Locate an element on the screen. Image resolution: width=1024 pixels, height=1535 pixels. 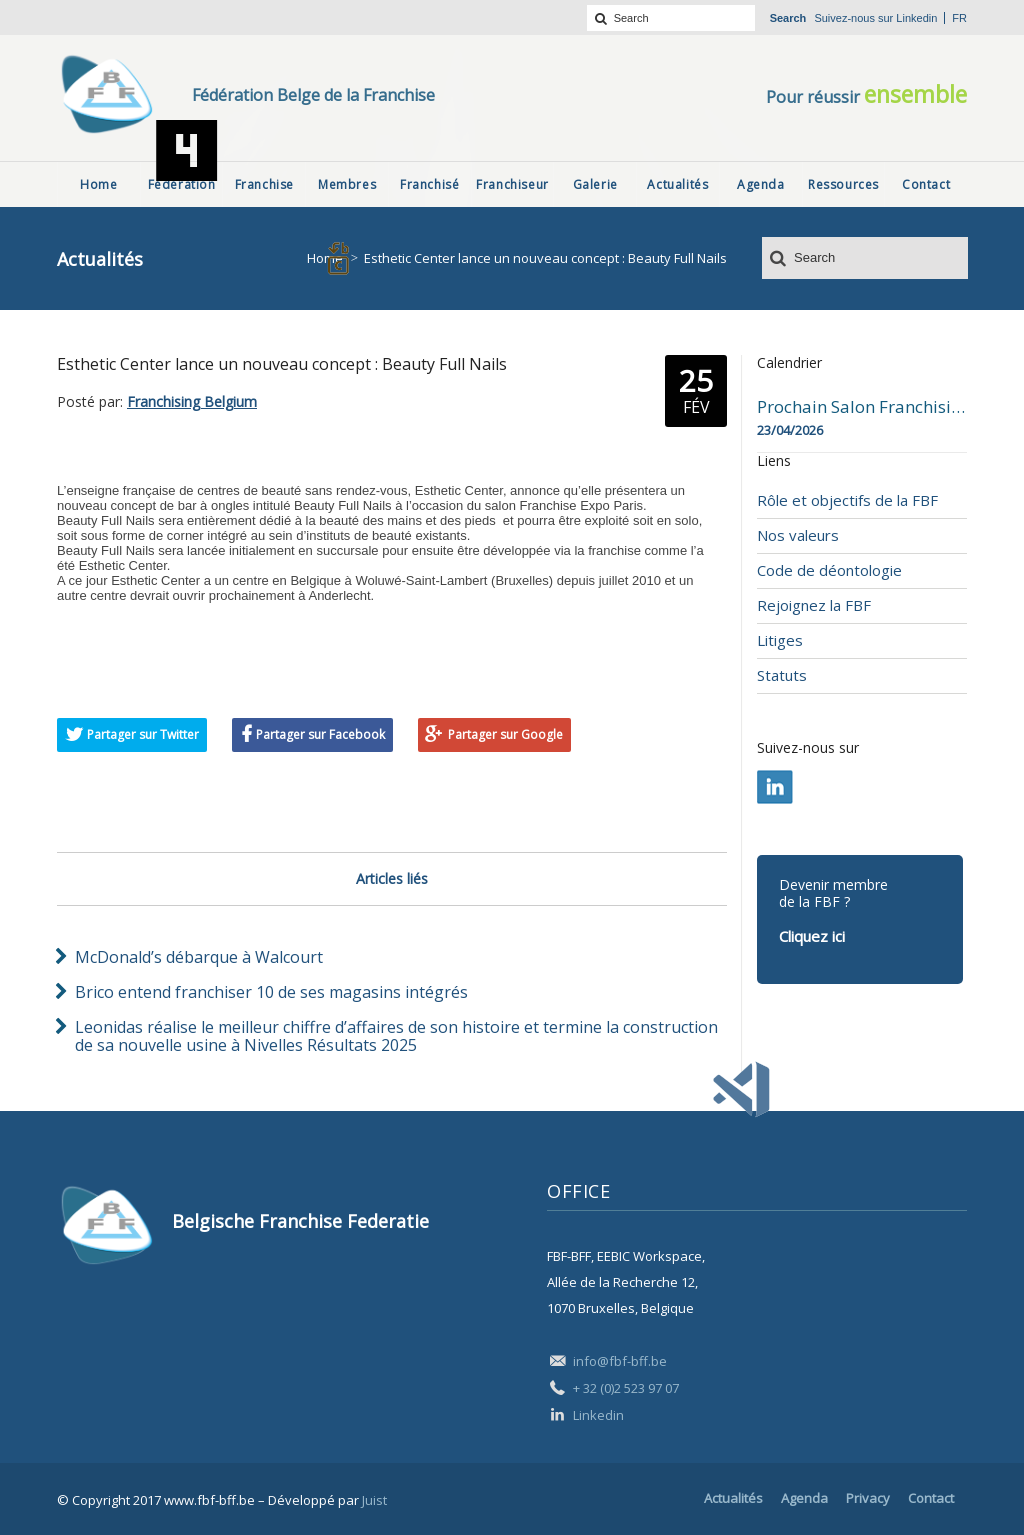
select filter or preset number 4 is located at coordinates (186, 150).